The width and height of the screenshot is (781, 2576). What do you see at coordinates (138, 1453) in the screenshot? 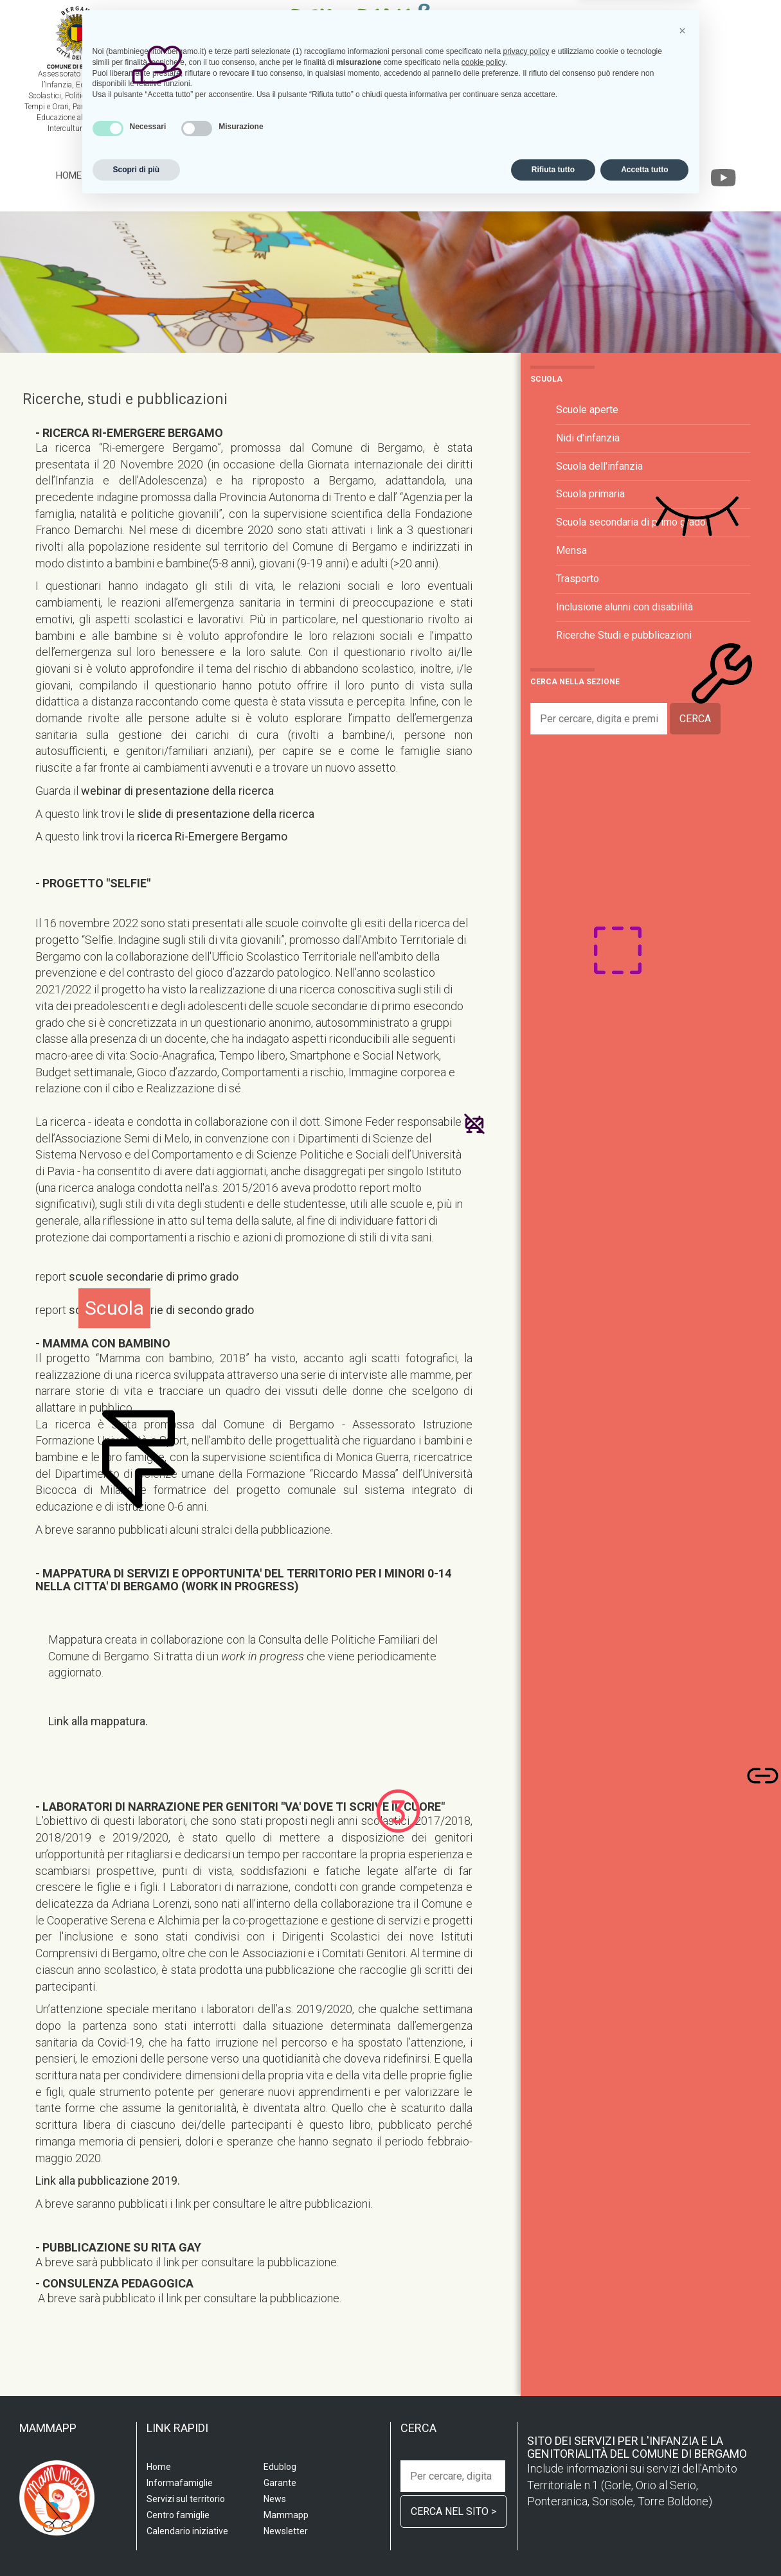
I see `open framer app` at bounding box center [138, 1453].